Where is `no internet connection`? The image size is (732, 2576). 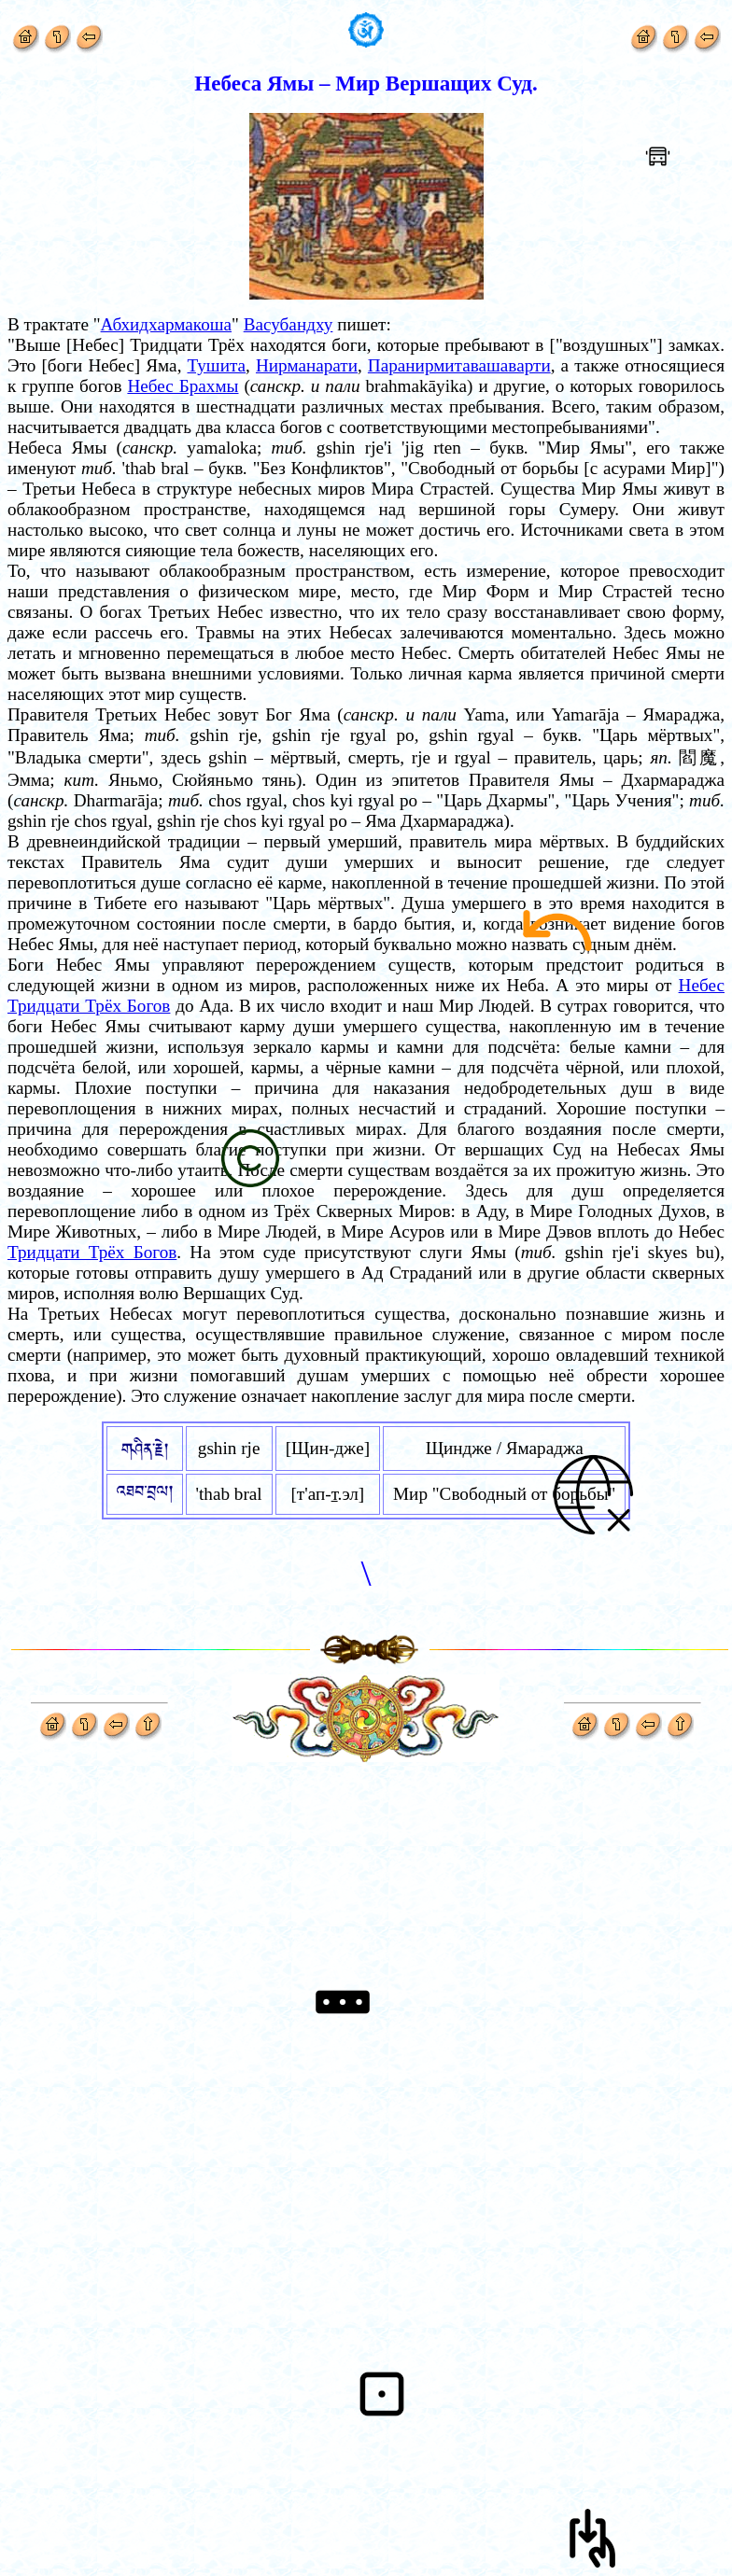 no internet connection is located at coordinates (593, 1494).